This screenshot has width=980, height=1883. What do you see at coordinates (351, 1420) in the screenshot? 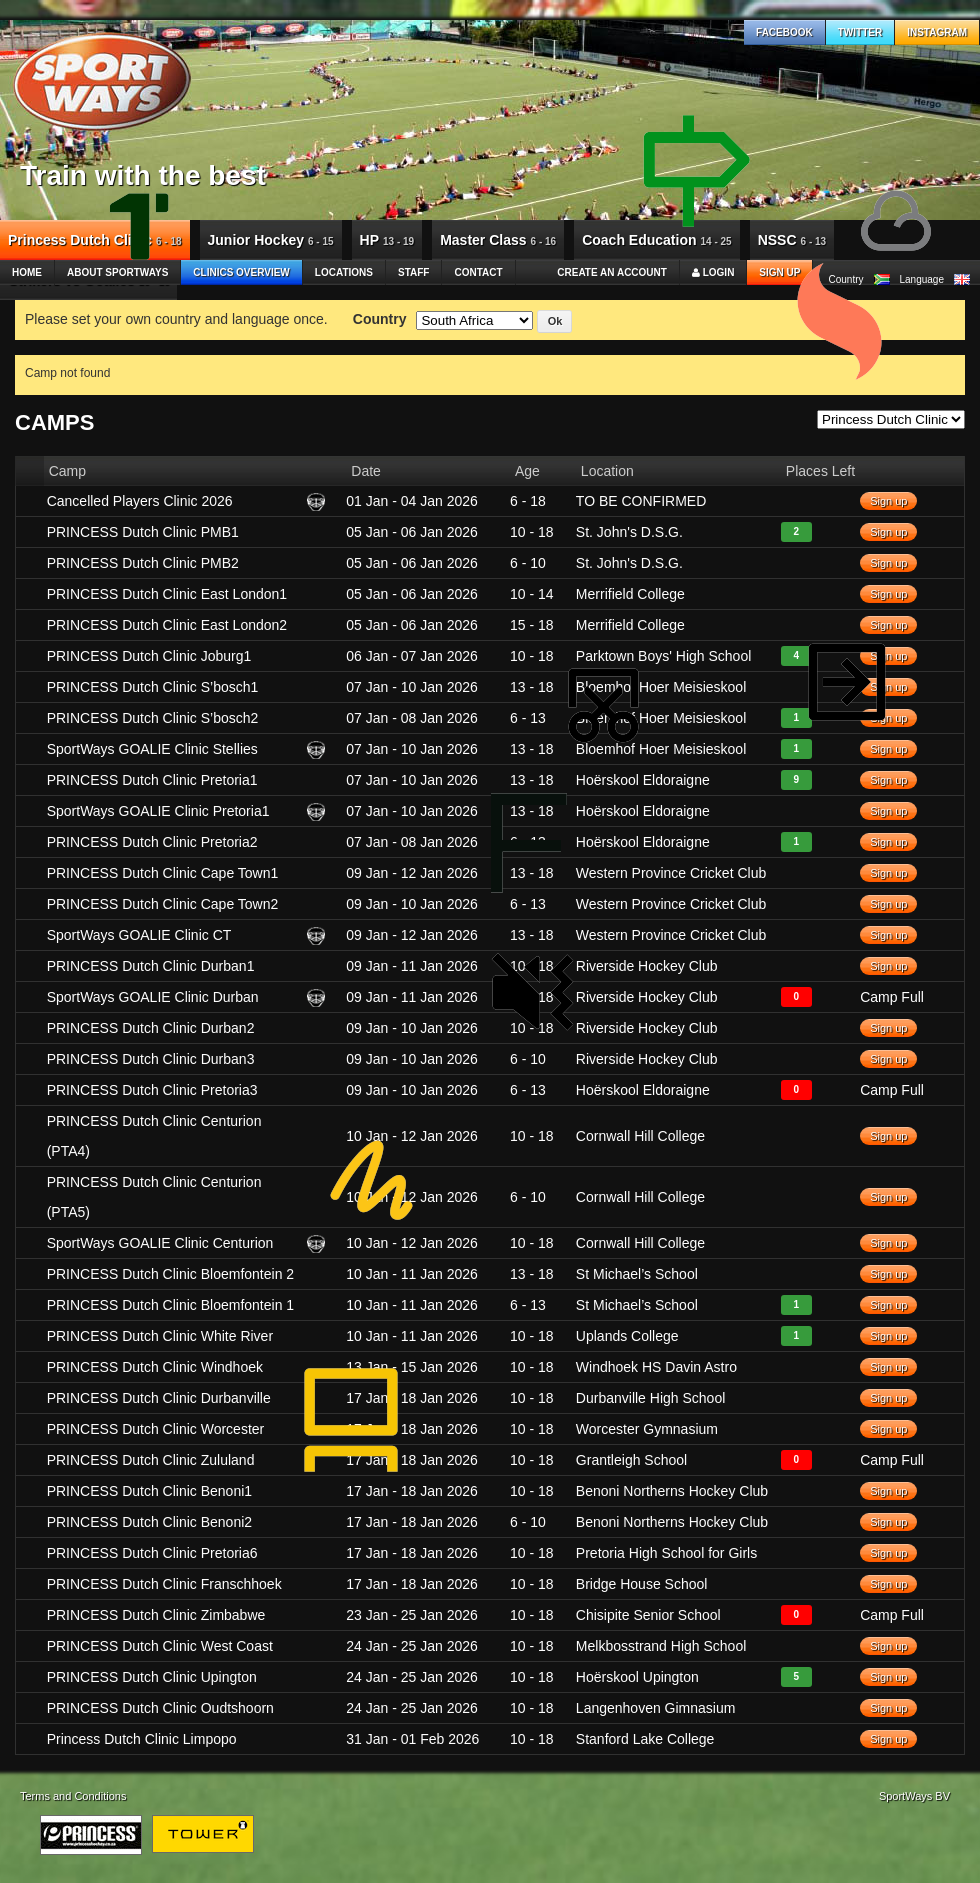
I see `switch to stacked view layout` at bounding box center [351, 1420].